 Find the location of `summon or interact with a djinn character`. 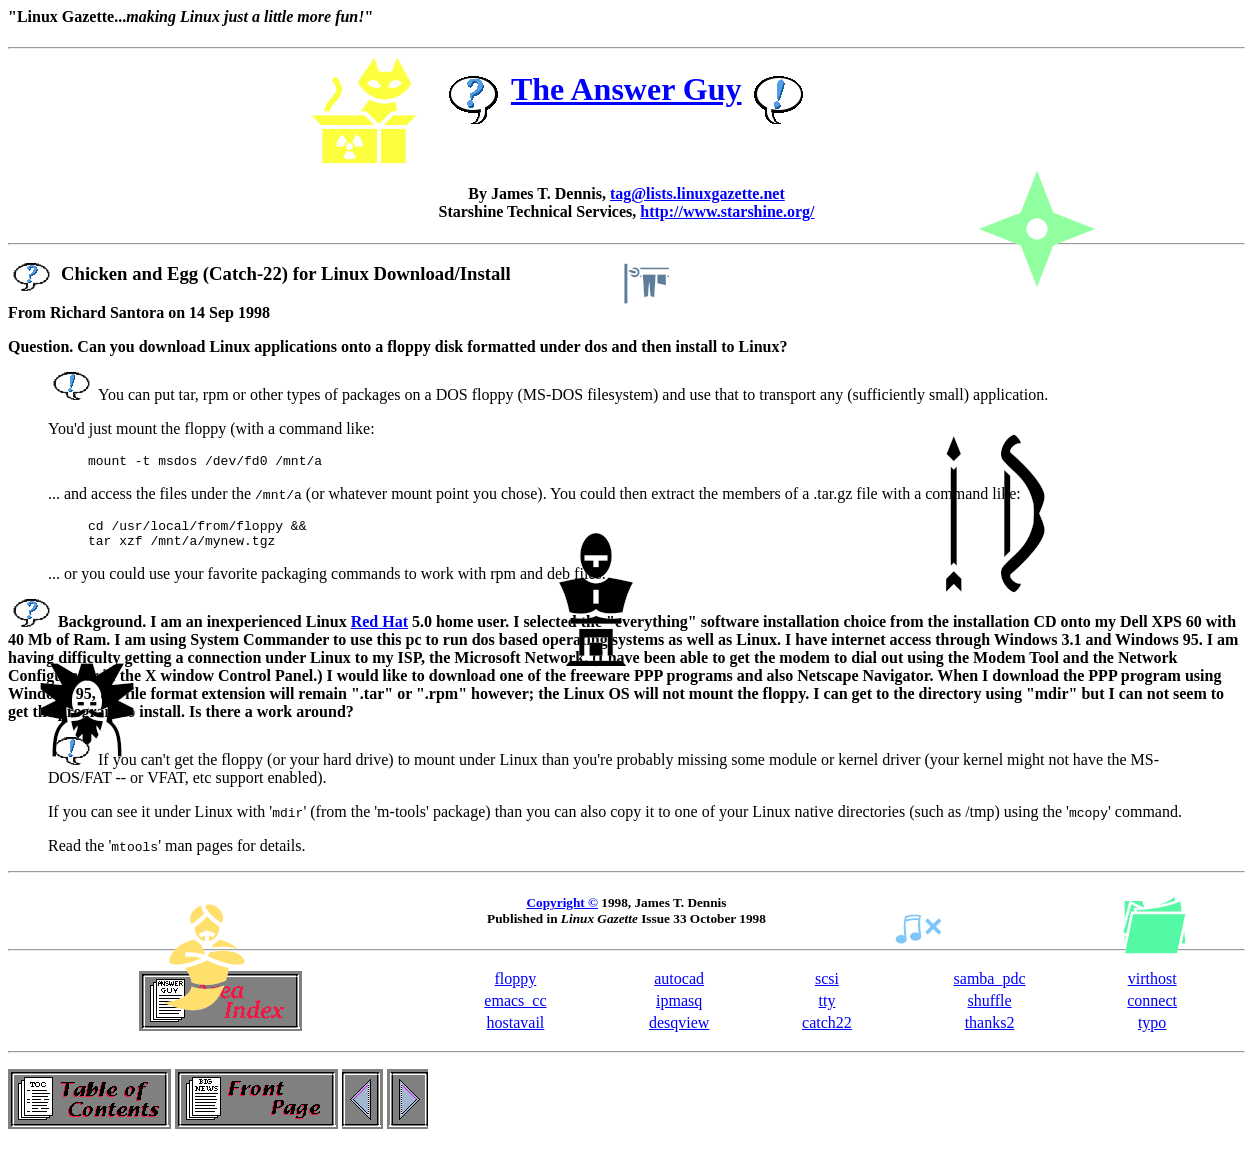

summon or interact with a djinn character is located at coordinates (207, 958).